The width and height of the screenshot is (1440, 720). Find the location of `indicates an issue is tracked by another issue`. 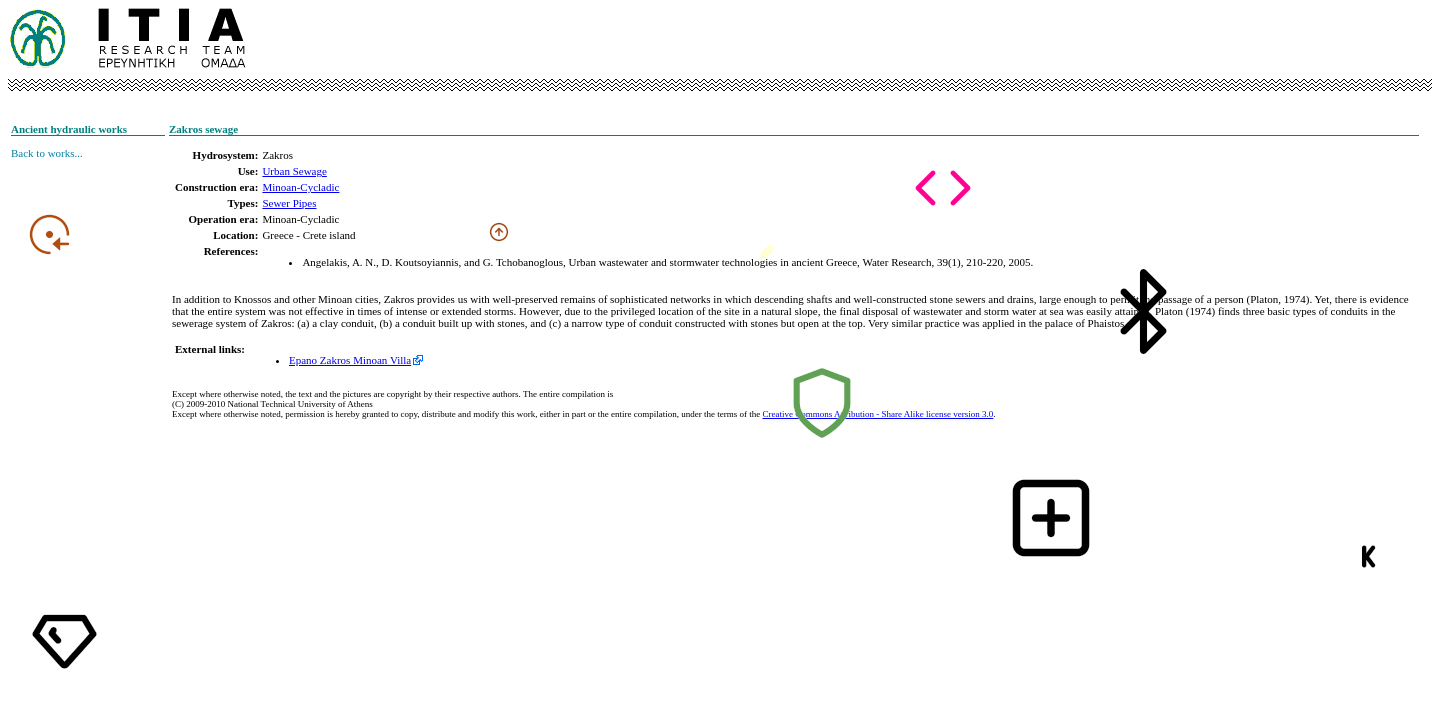

indicates an issue is tracked by another issue is located at coordinates (49, 234).